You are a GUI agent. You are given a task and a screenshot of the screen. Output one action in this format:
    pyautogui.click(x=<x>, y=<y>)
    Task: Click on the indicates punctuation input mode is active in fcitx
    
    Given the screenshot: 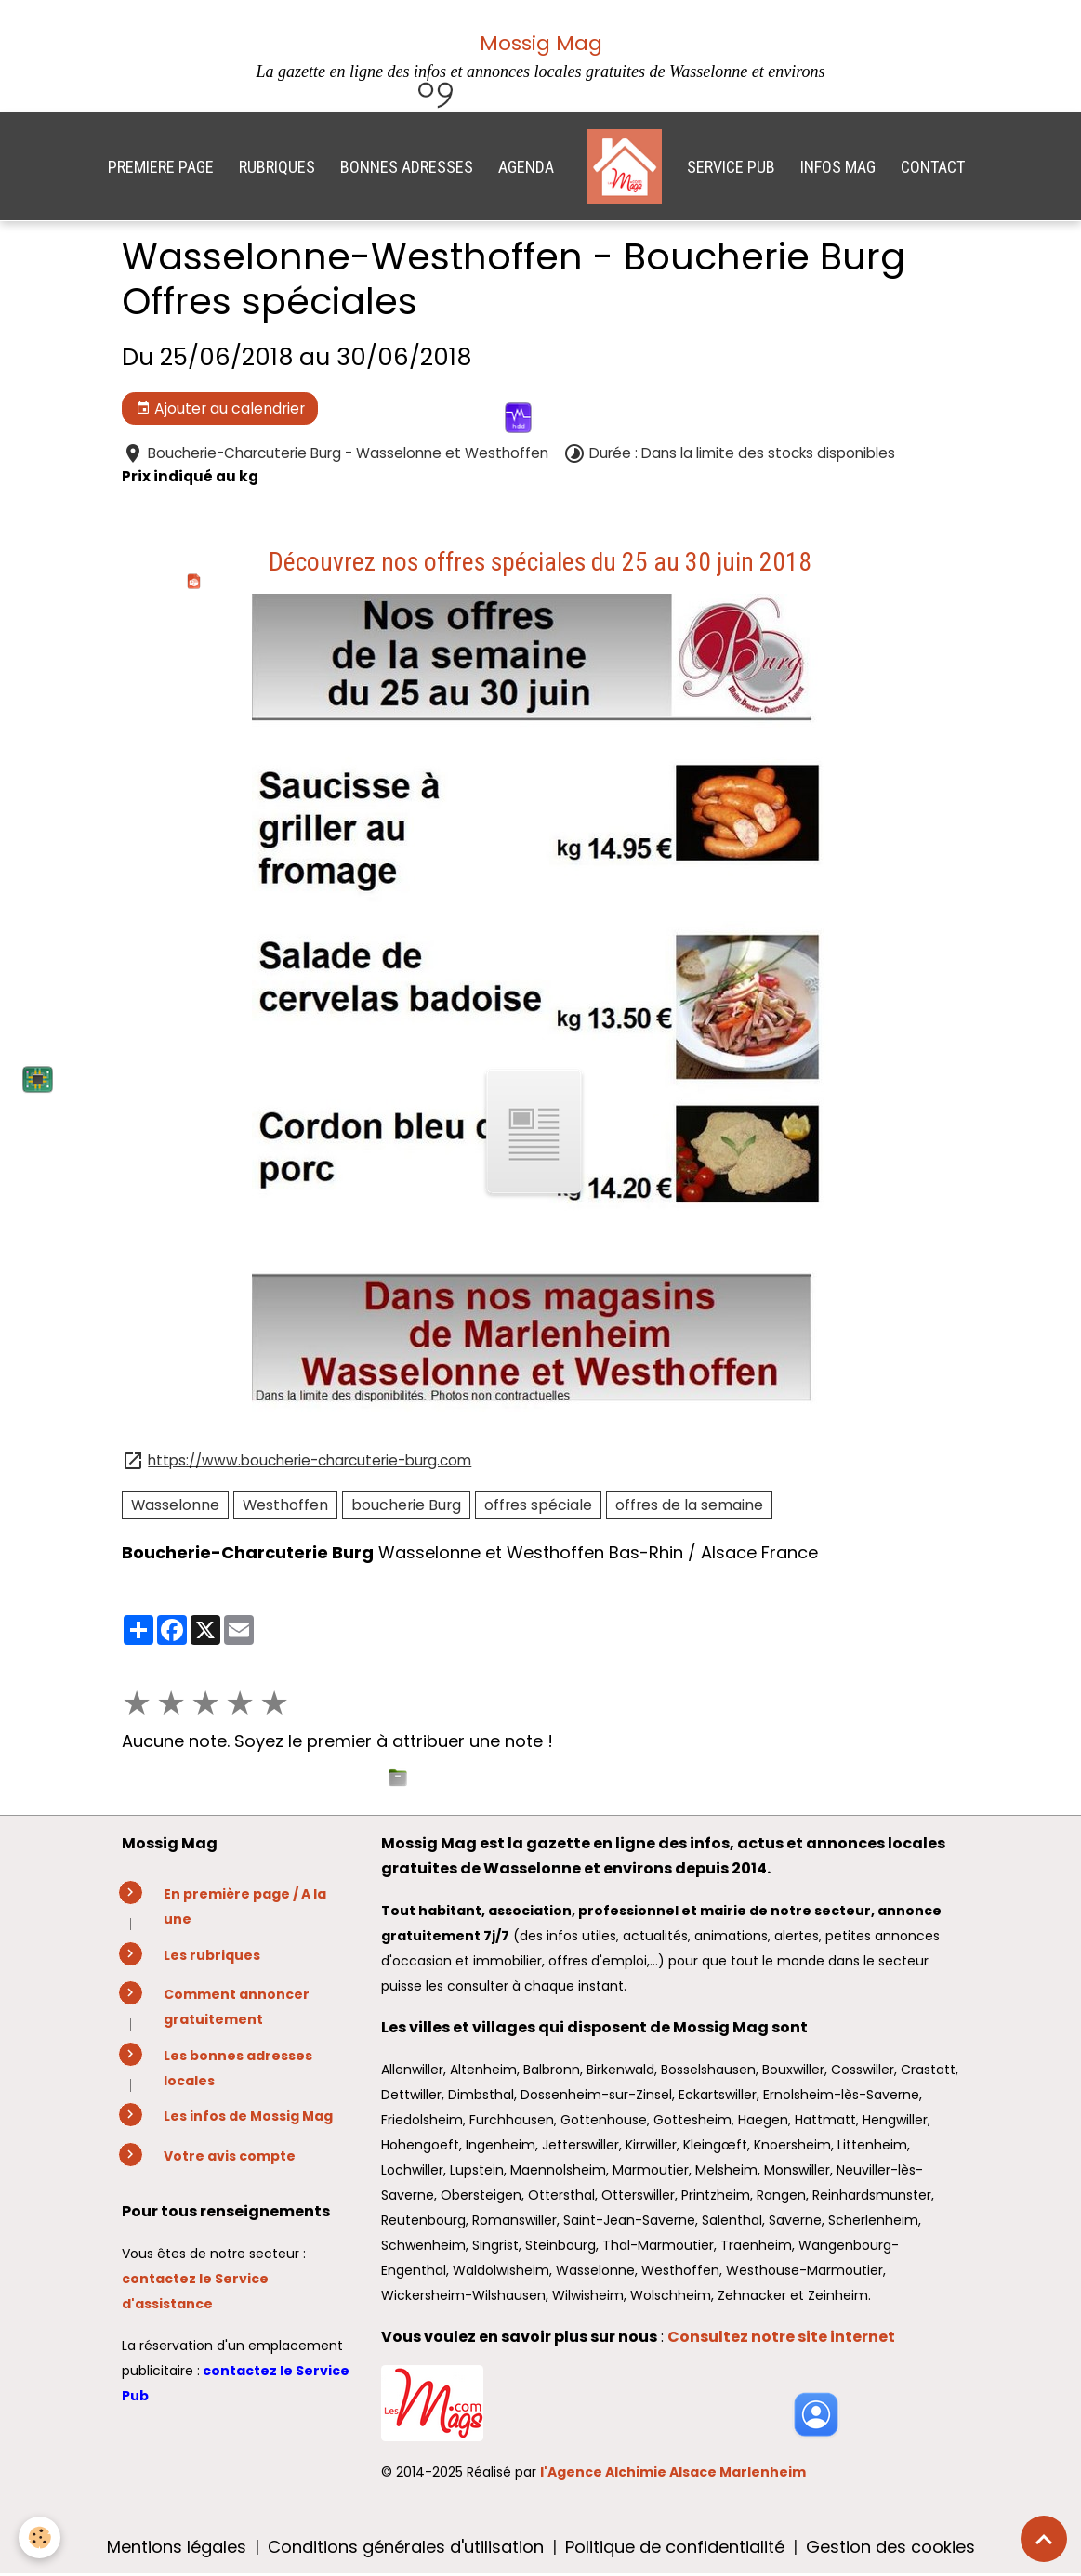 What is the action you would take?
    pyautogui.click(x=435, y=95)
    